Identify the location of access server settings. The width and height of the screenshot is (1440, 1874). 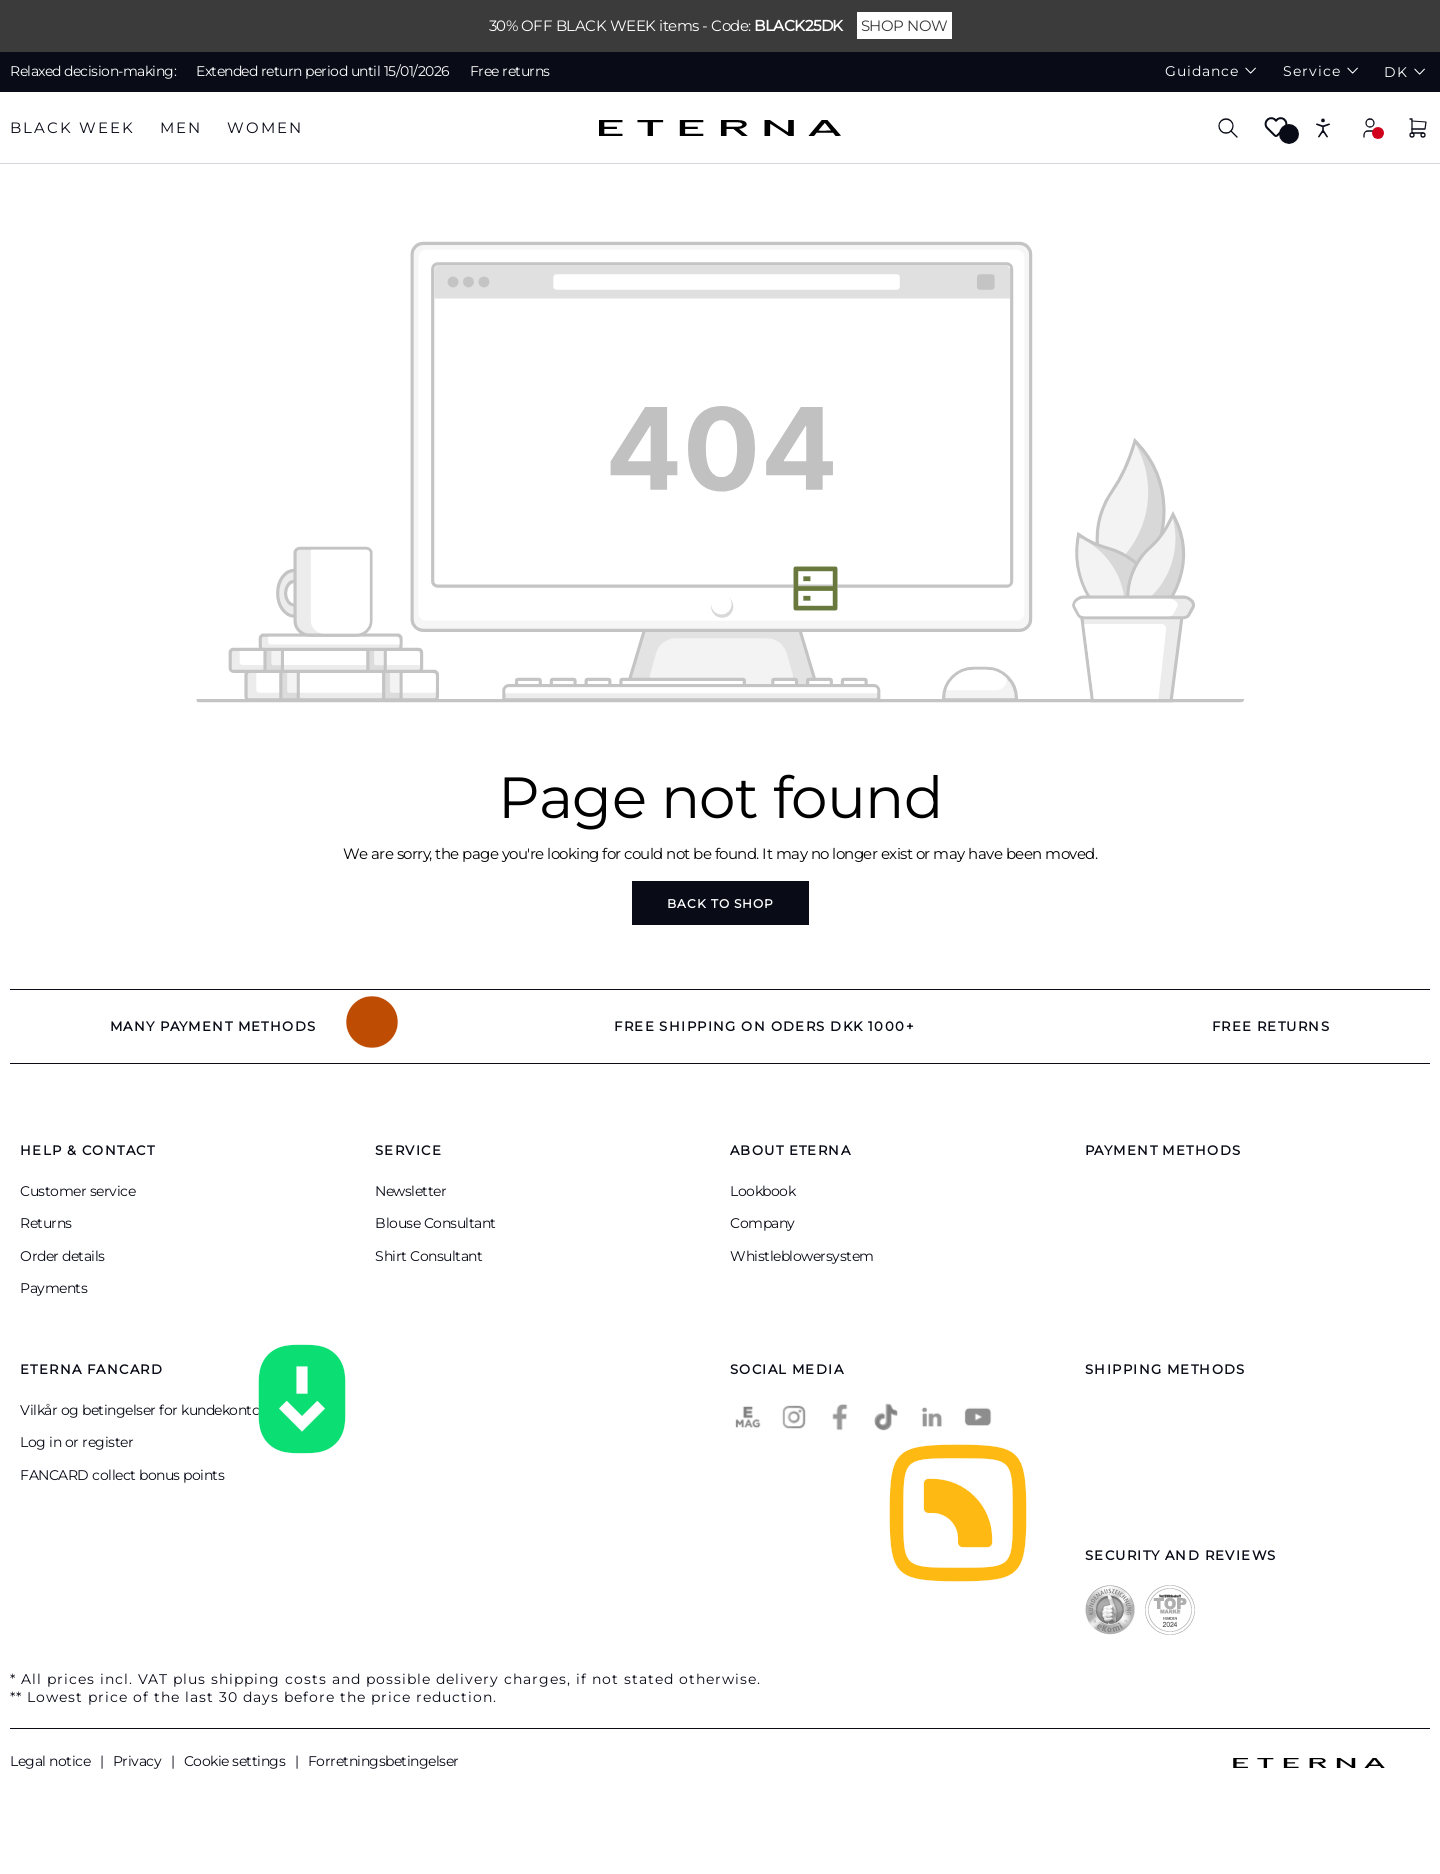
(815, 588).